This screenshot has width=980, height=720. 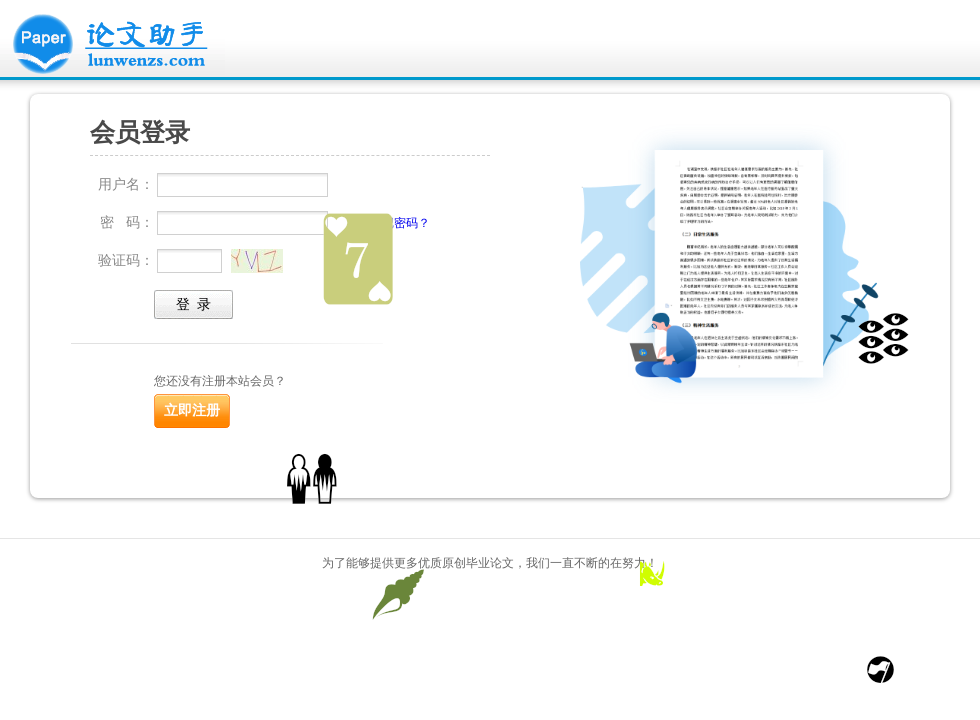 What do you see at coordinates (883, 338) in the screenshot?
I see `indicates a multi-view or surveillance mode` at bounding box center [883, 338].